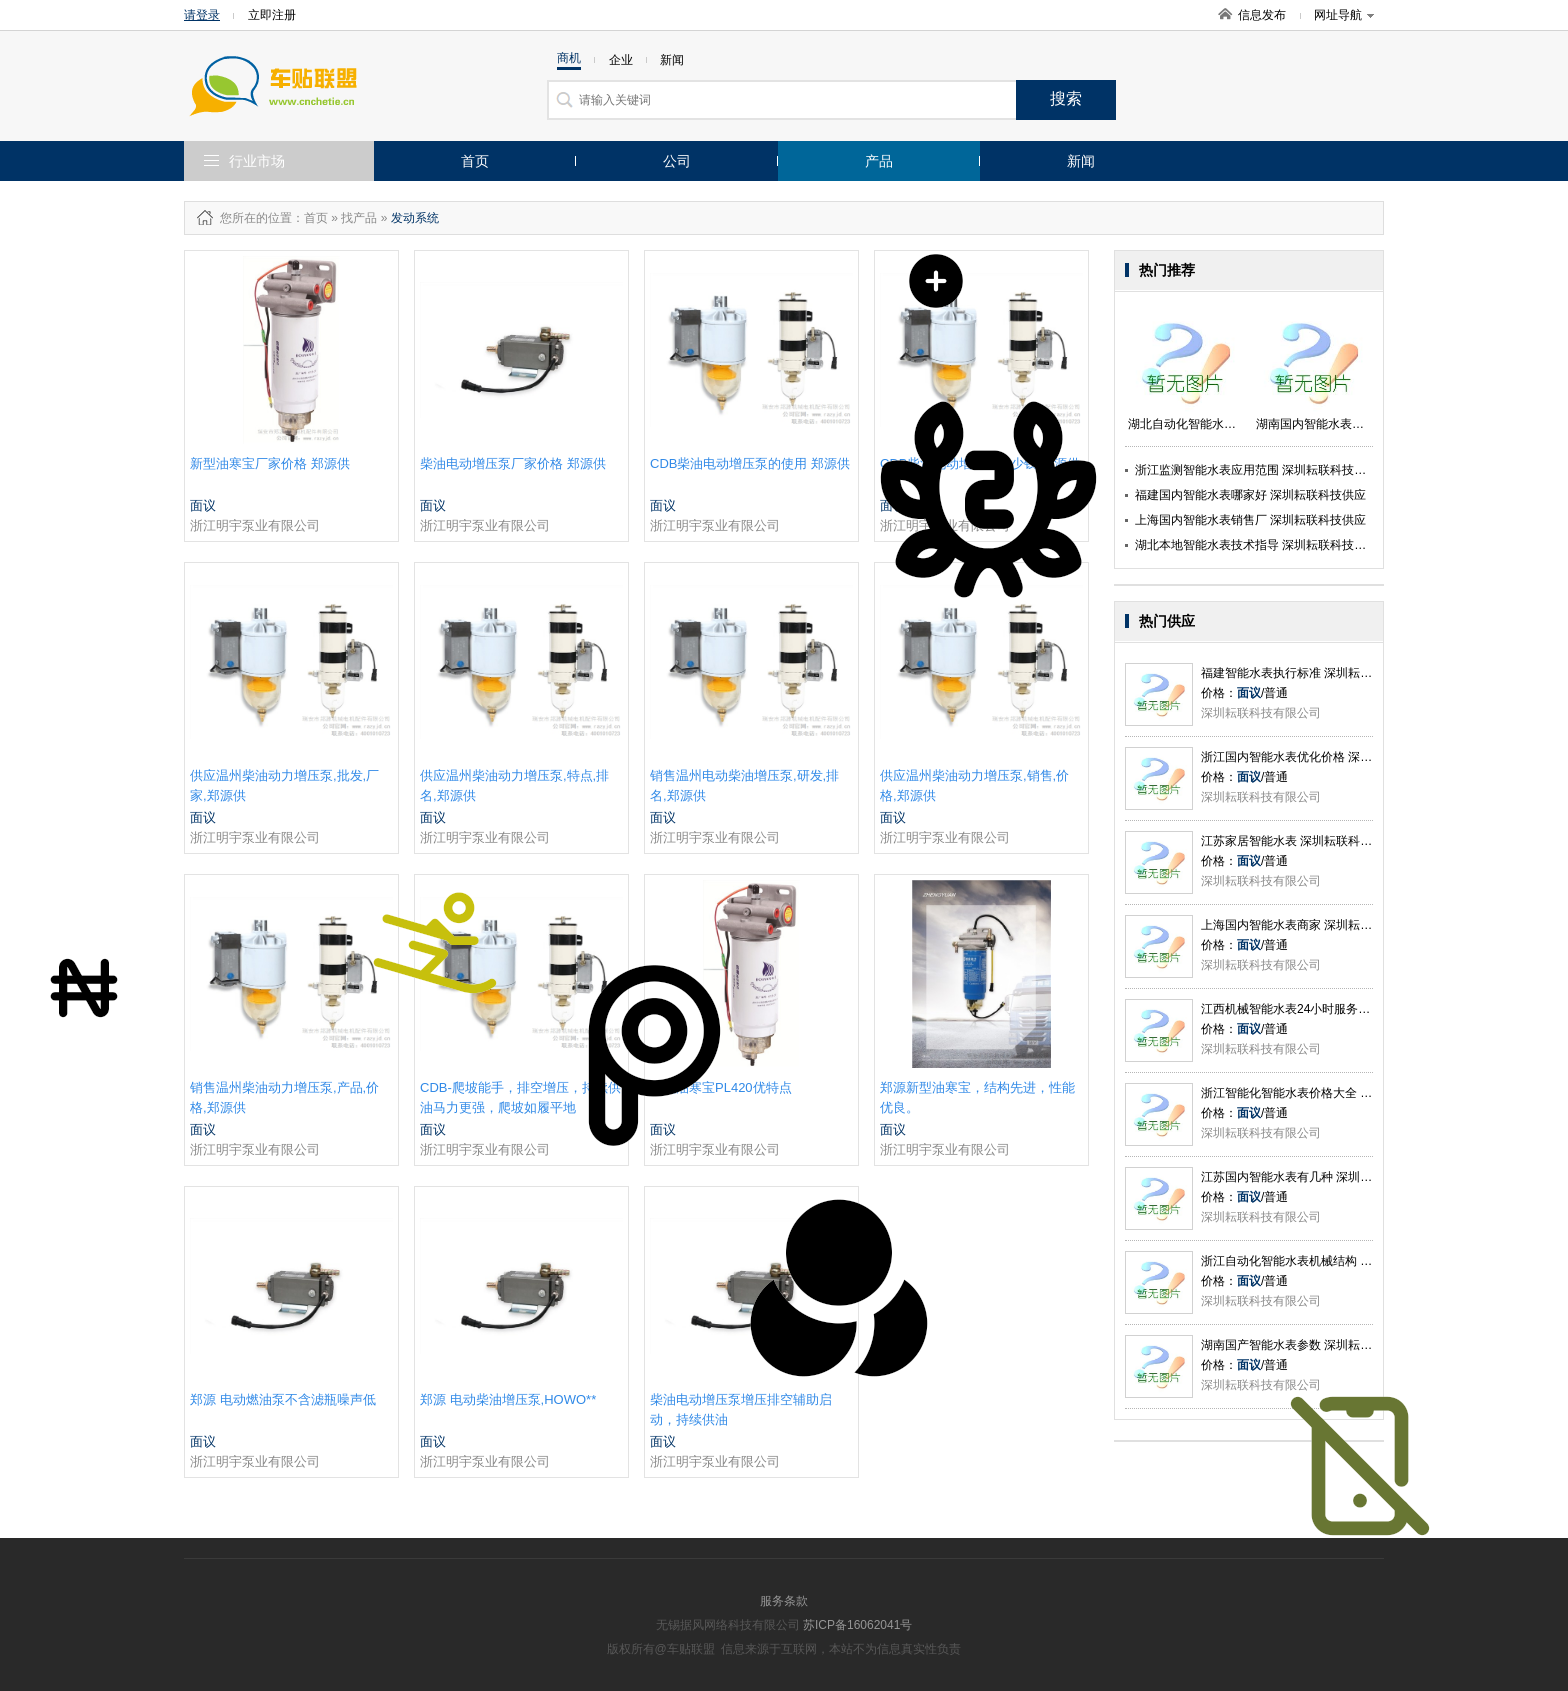  What do you see at coordinates (1360, 1466) in the screenshot?
I see `disable mobile device` at bounding box center [1360, 1466].